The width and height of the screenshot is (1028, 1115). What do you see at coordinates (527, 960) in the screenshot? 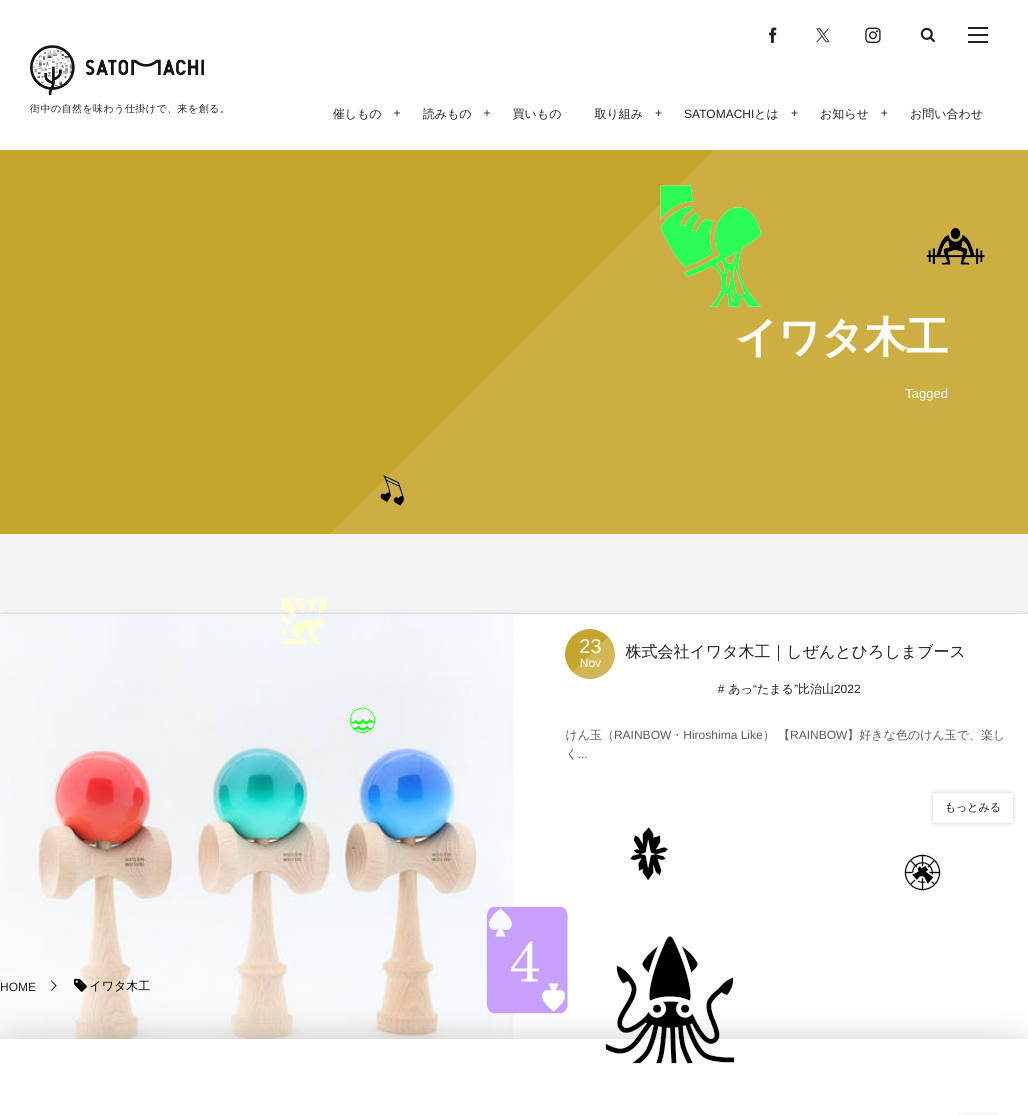
I see `four of spades playing card` at bounding box center [527, 960].